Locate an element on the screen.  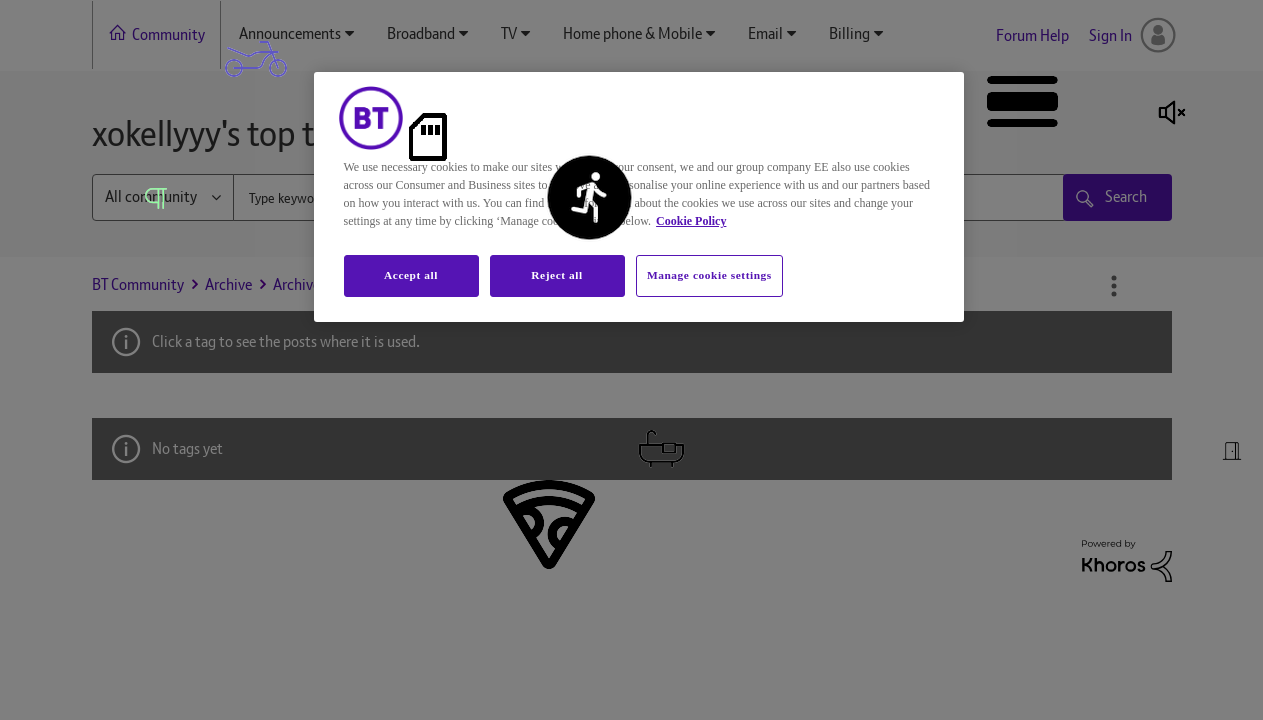
toggle paragraph formatting is located at coordinates (156, 198).